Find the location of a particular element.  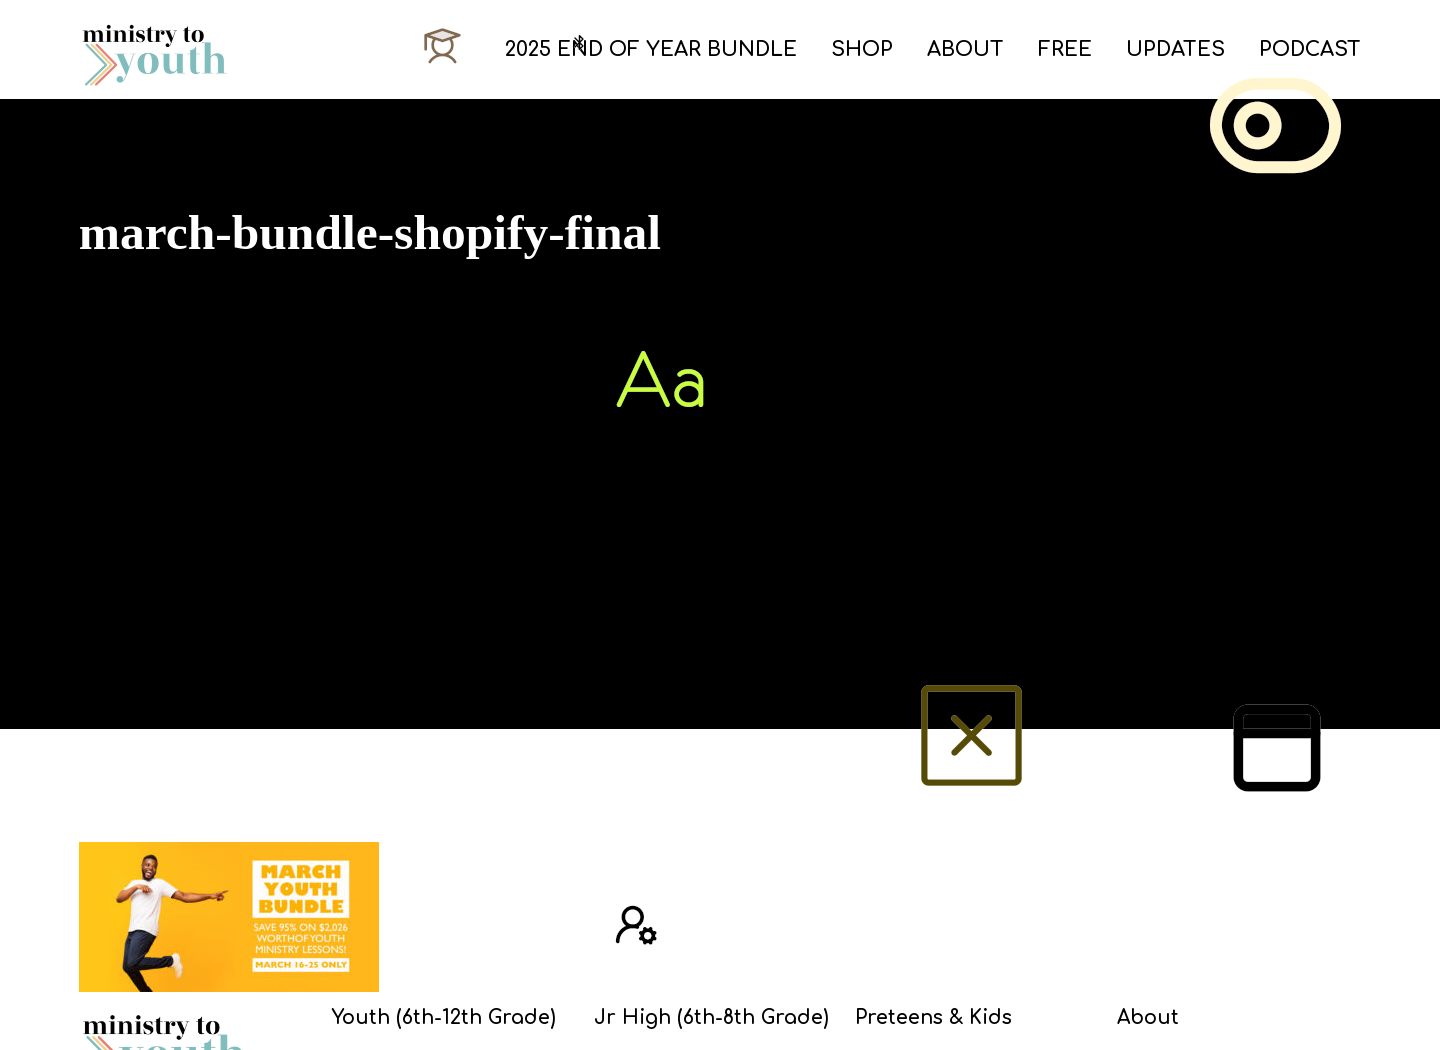

toggle switch in off position is located at coordinates (1275, 125).